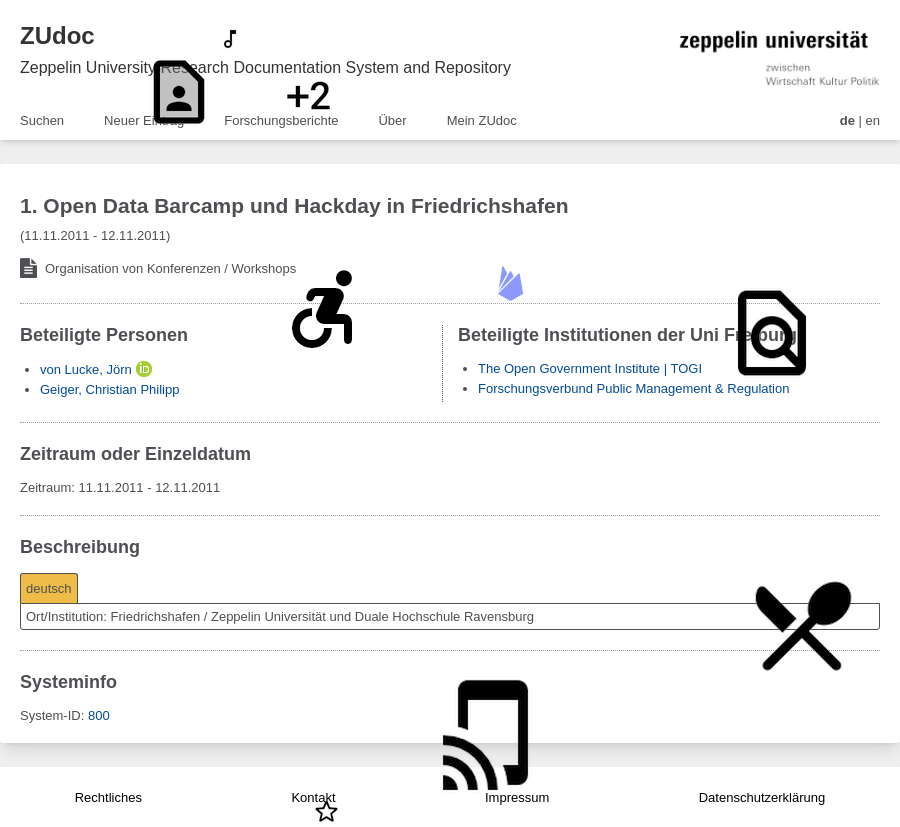 This screenshot has height=827, width=900. Describe the element at coordinates (179, 92) in the screenshot. I see `view contact details` at that location.